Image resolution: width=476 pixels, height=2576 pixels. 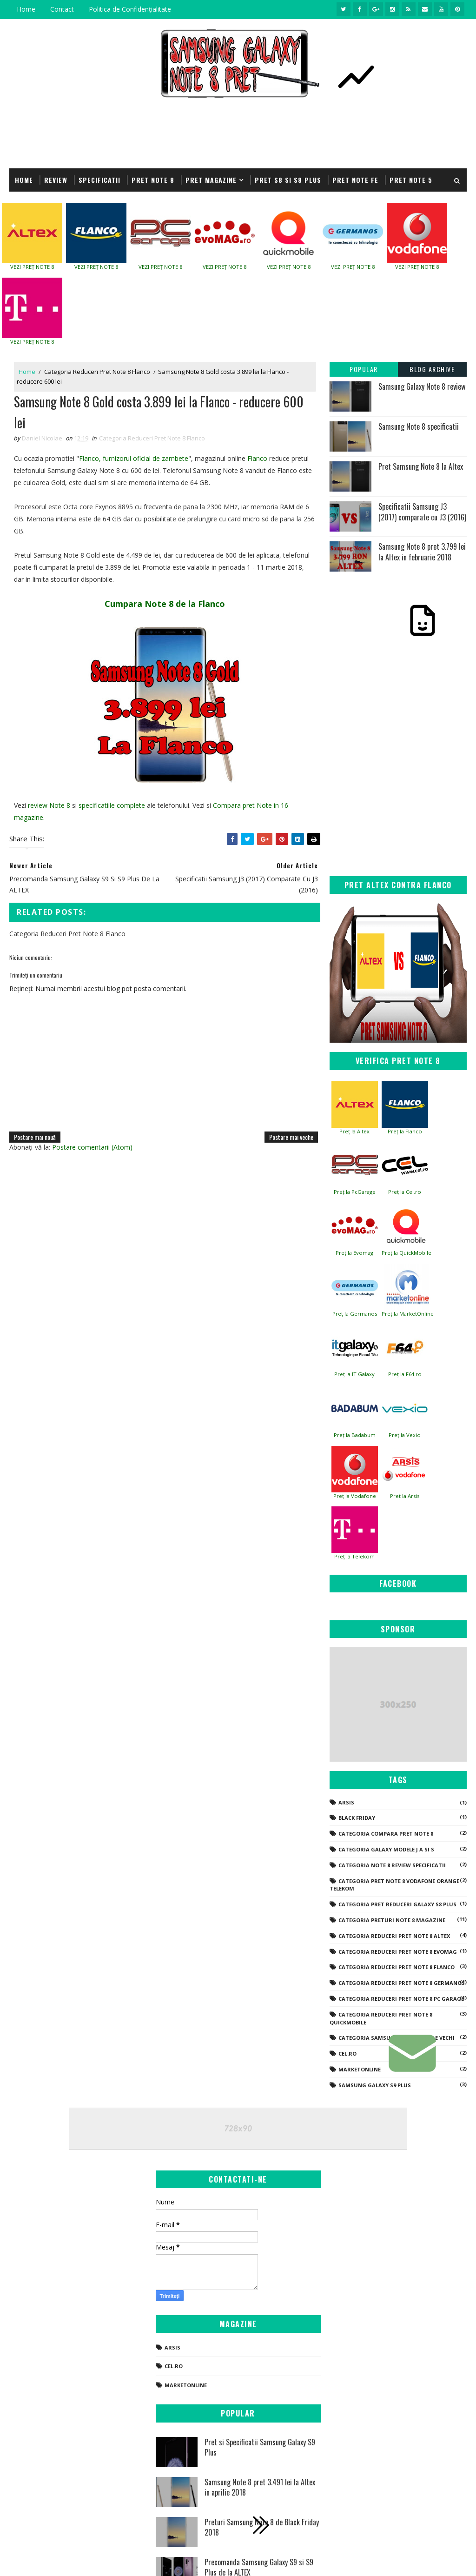 What do you see at coordinates (261, 2525) in the screenshot?
I see `skip forward or advance quickly` at bounding box center [261, 2525].